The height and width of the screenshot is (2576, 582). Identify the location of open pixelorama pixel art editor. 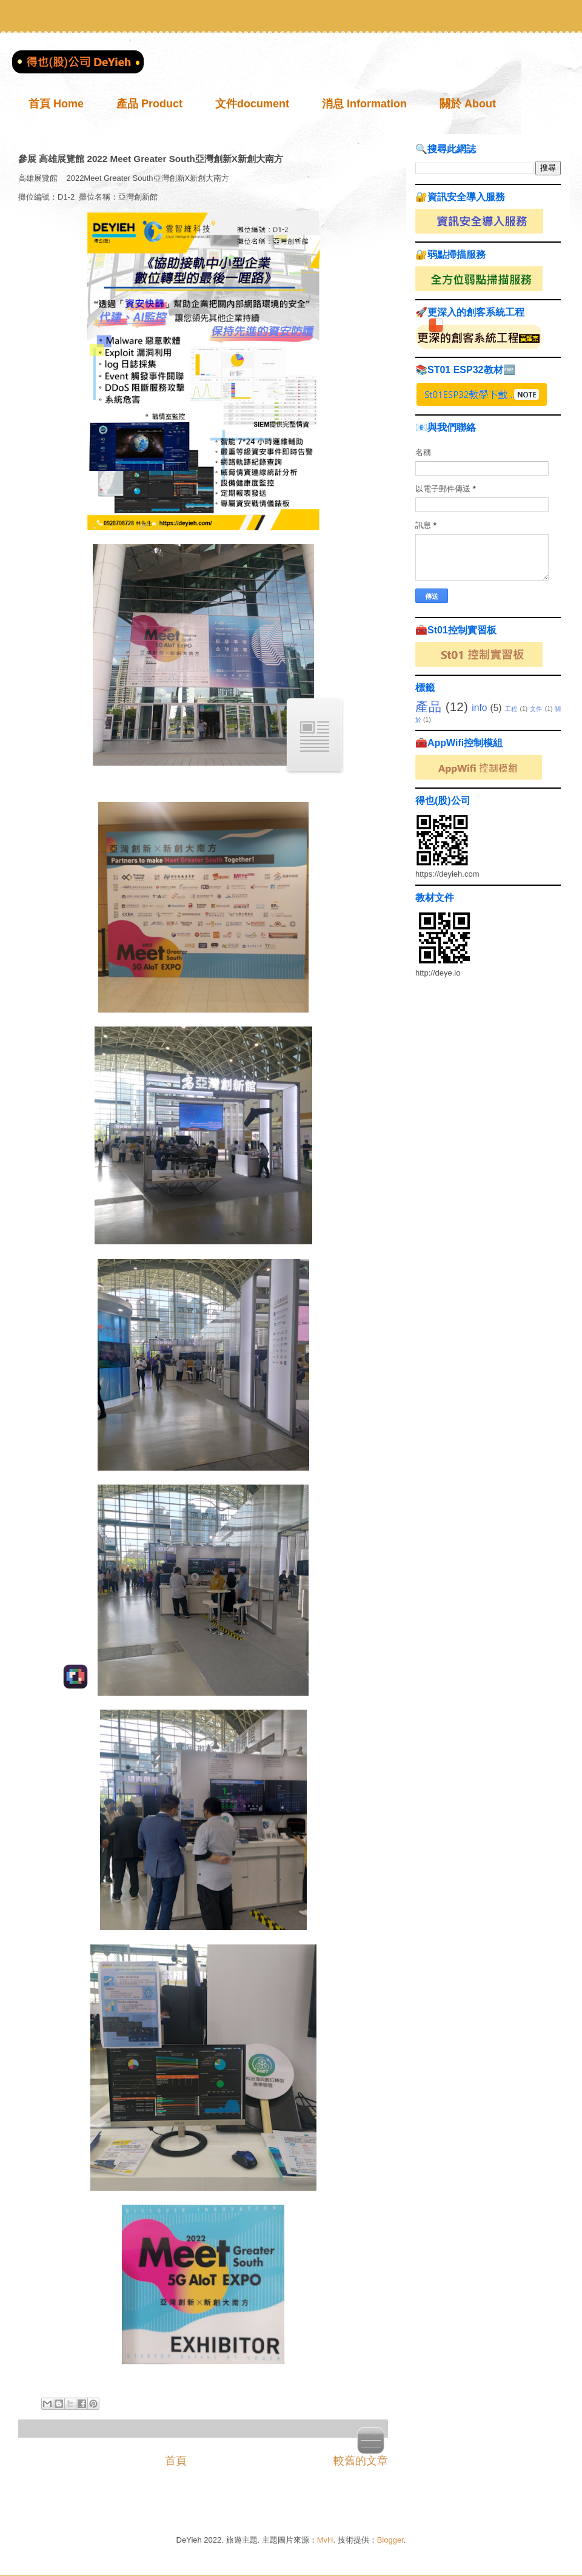
(75, 1676).